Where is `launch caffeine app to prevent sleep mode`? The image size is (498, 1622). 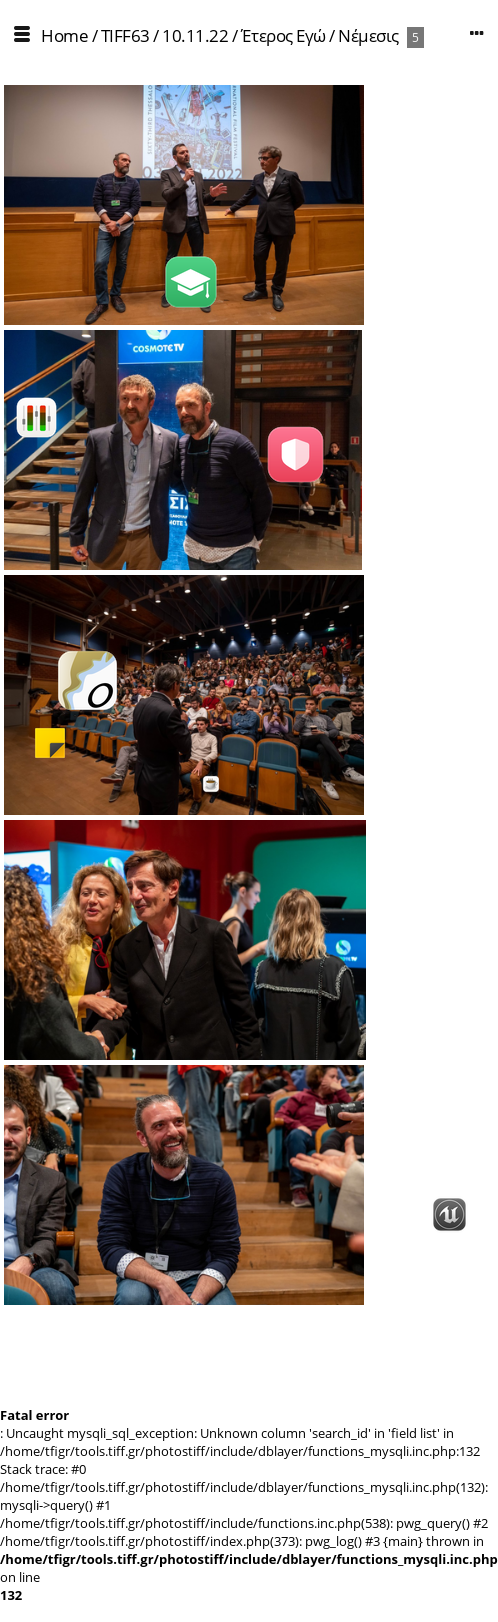
launch caffeine app to prevent sleep mode is located at coordinates (211, 784).